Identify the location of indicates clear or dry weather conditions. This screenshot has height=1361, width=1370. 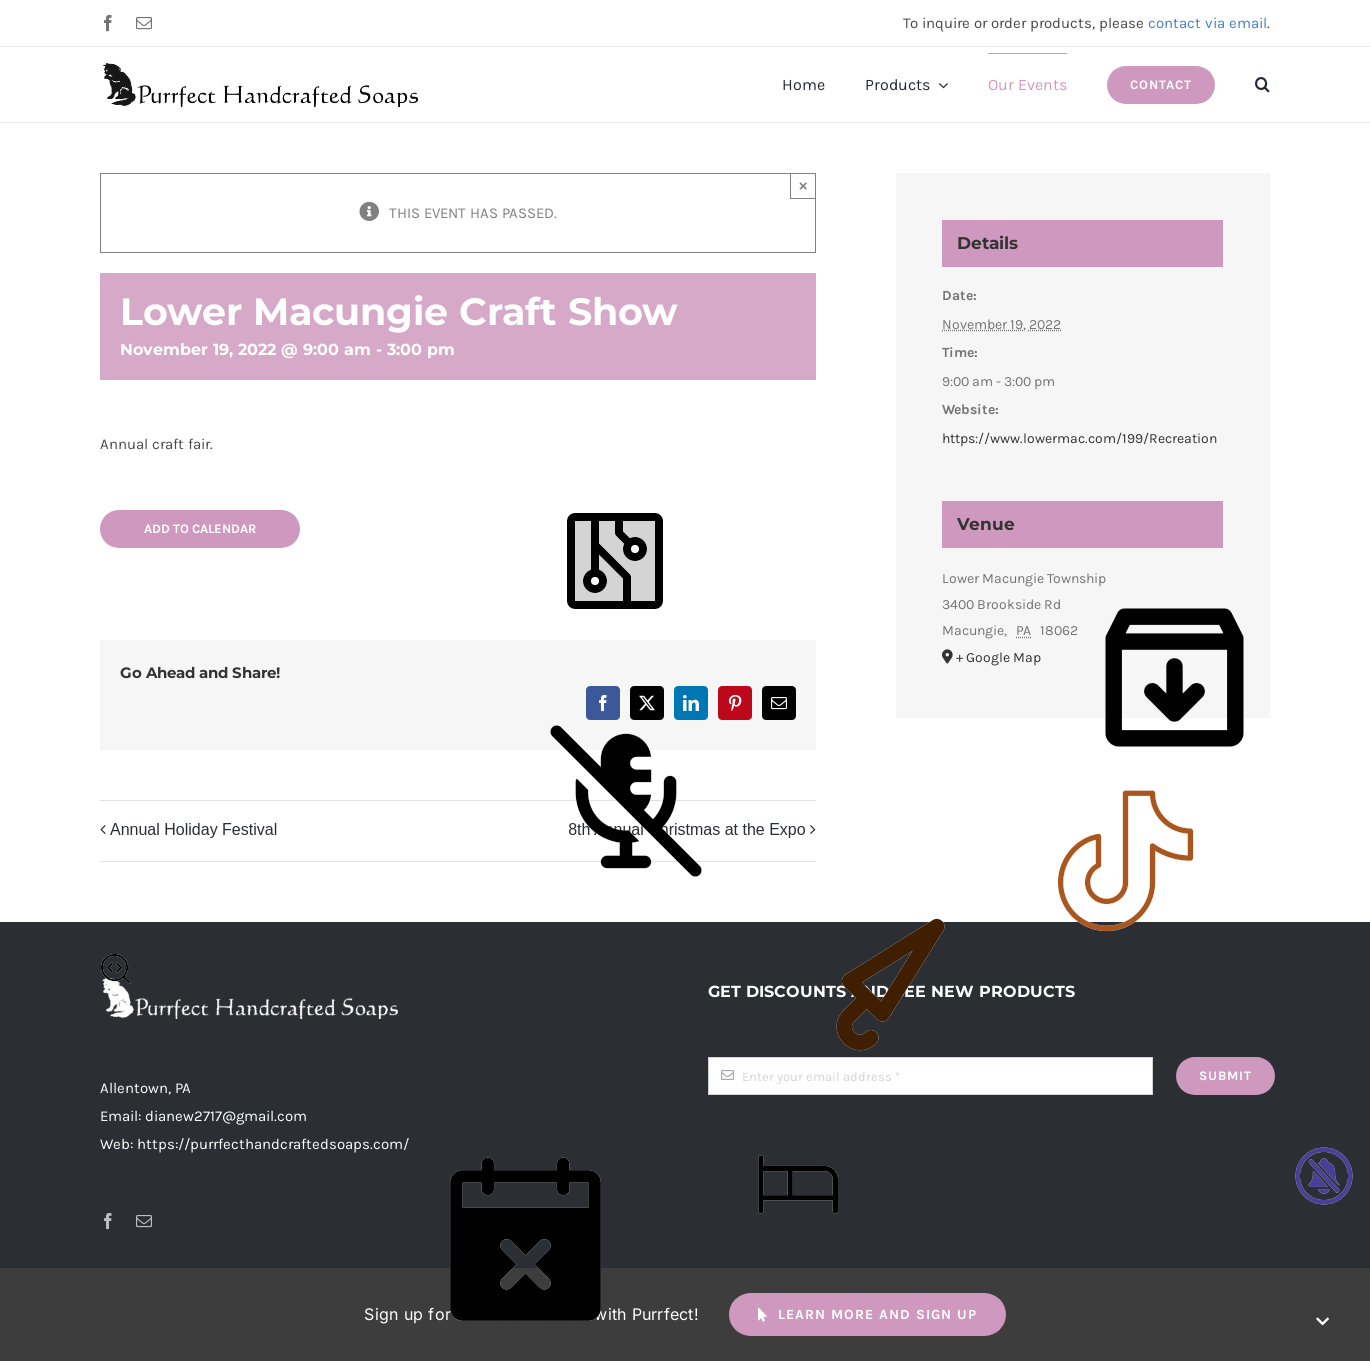
(890, 980).